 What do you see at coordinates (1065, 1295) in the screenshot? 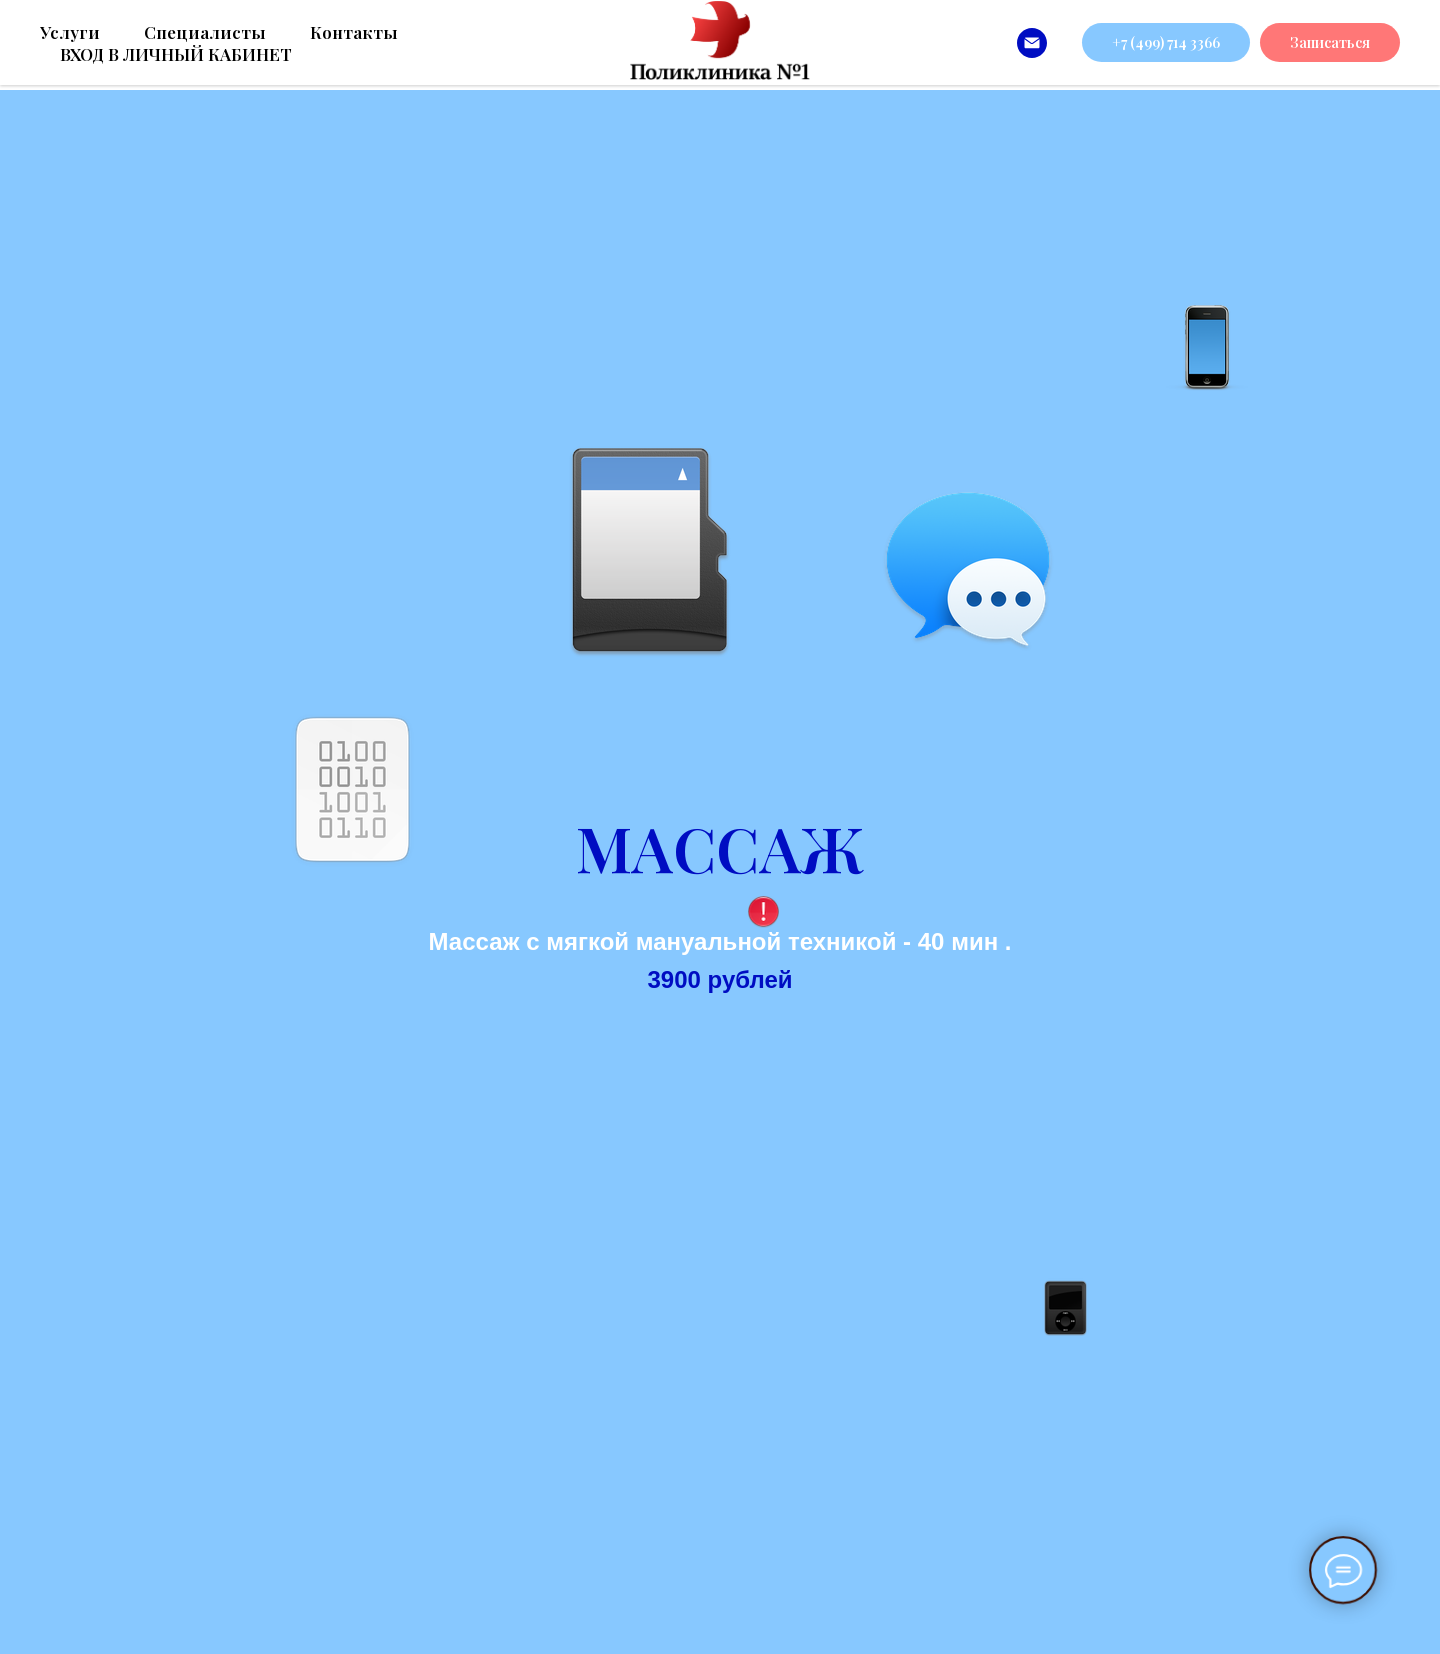
I see `iPod nano device connected` at bounding box center [1065, 1295].